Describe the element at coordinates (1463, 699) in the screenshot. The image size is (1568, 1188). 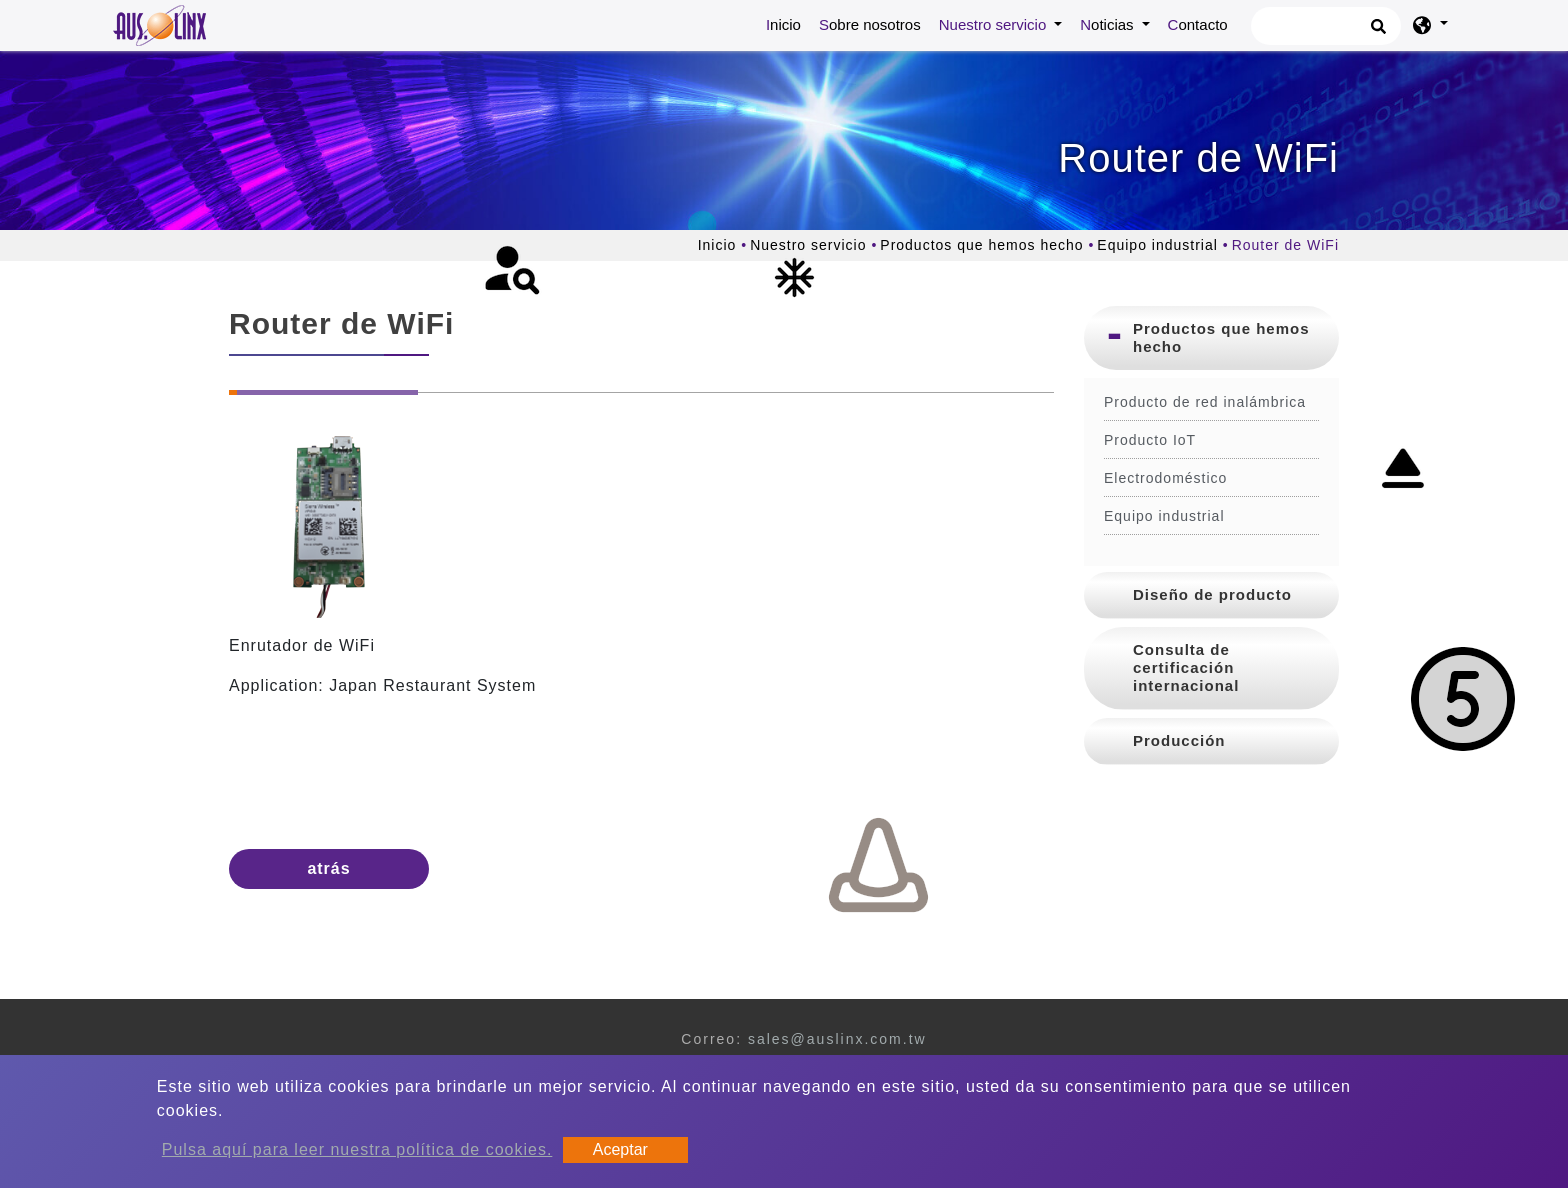
I see `indicates step five in a multi-step process` at that location.